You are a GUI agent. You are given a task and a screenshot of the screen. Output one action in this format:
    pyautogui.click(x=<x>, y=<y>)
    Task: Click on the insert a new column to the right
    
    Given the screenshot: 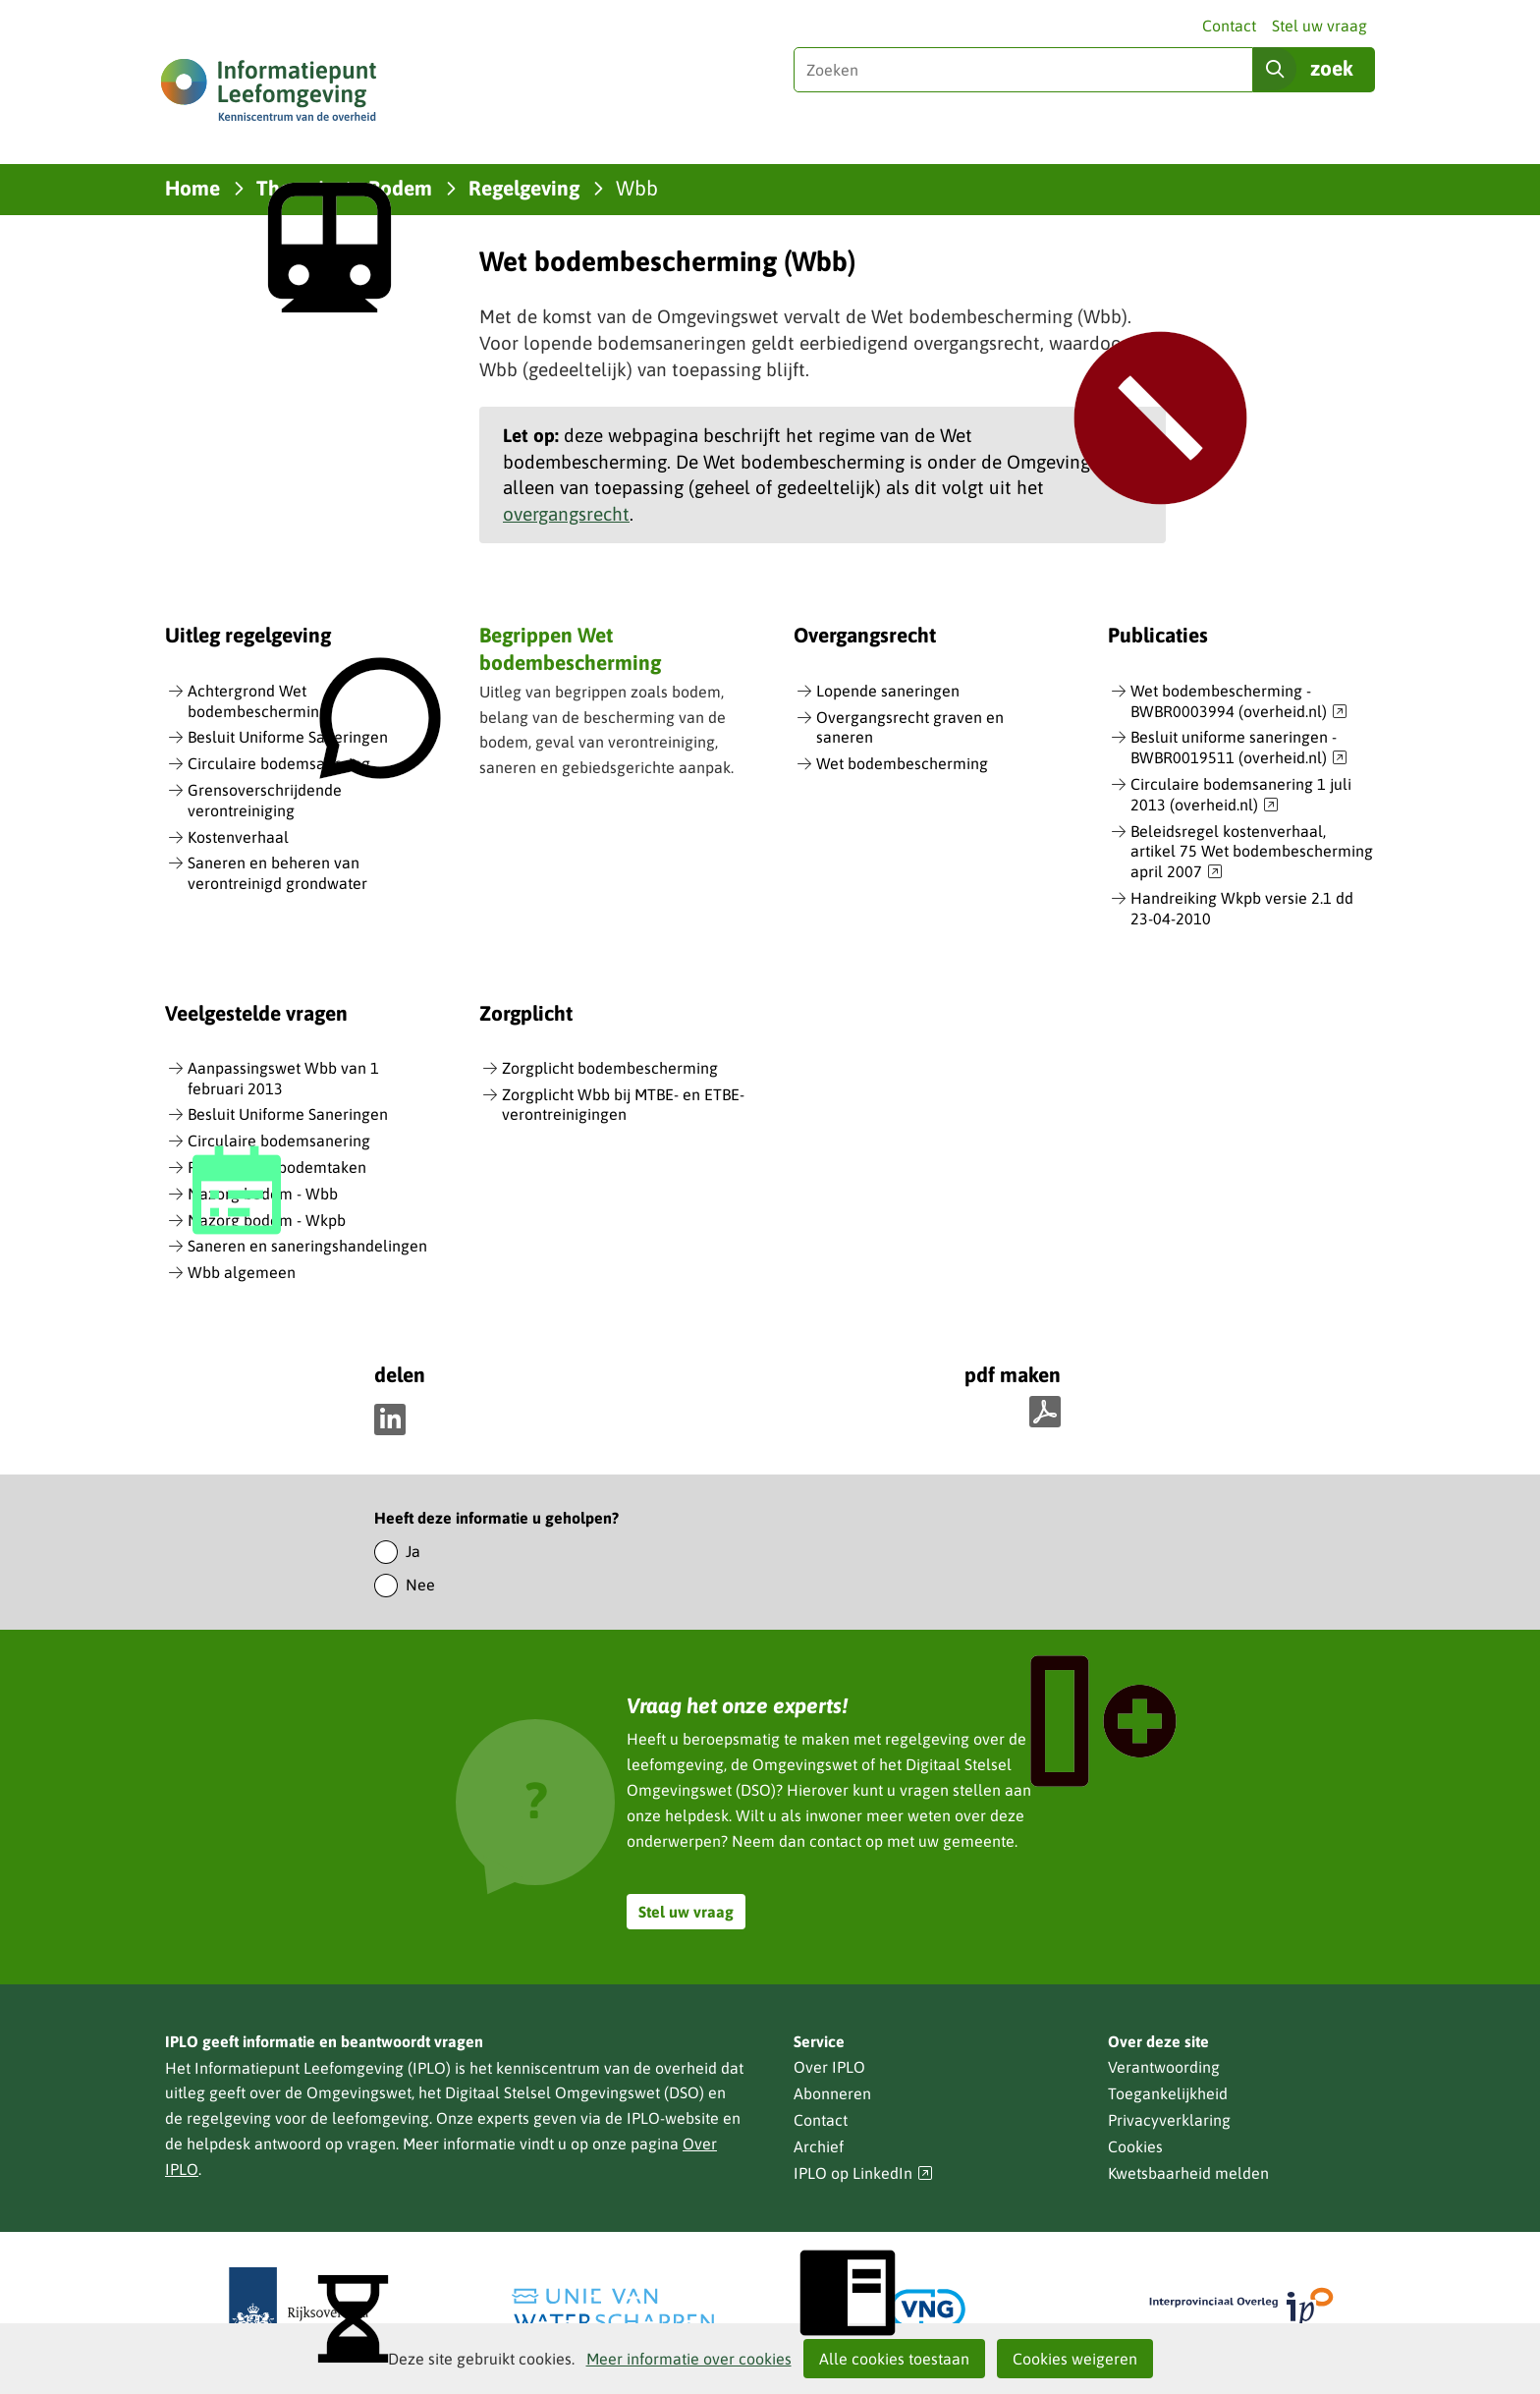 What is the action you would take?
    pyautogui.click(x=1096, y=1721)
    